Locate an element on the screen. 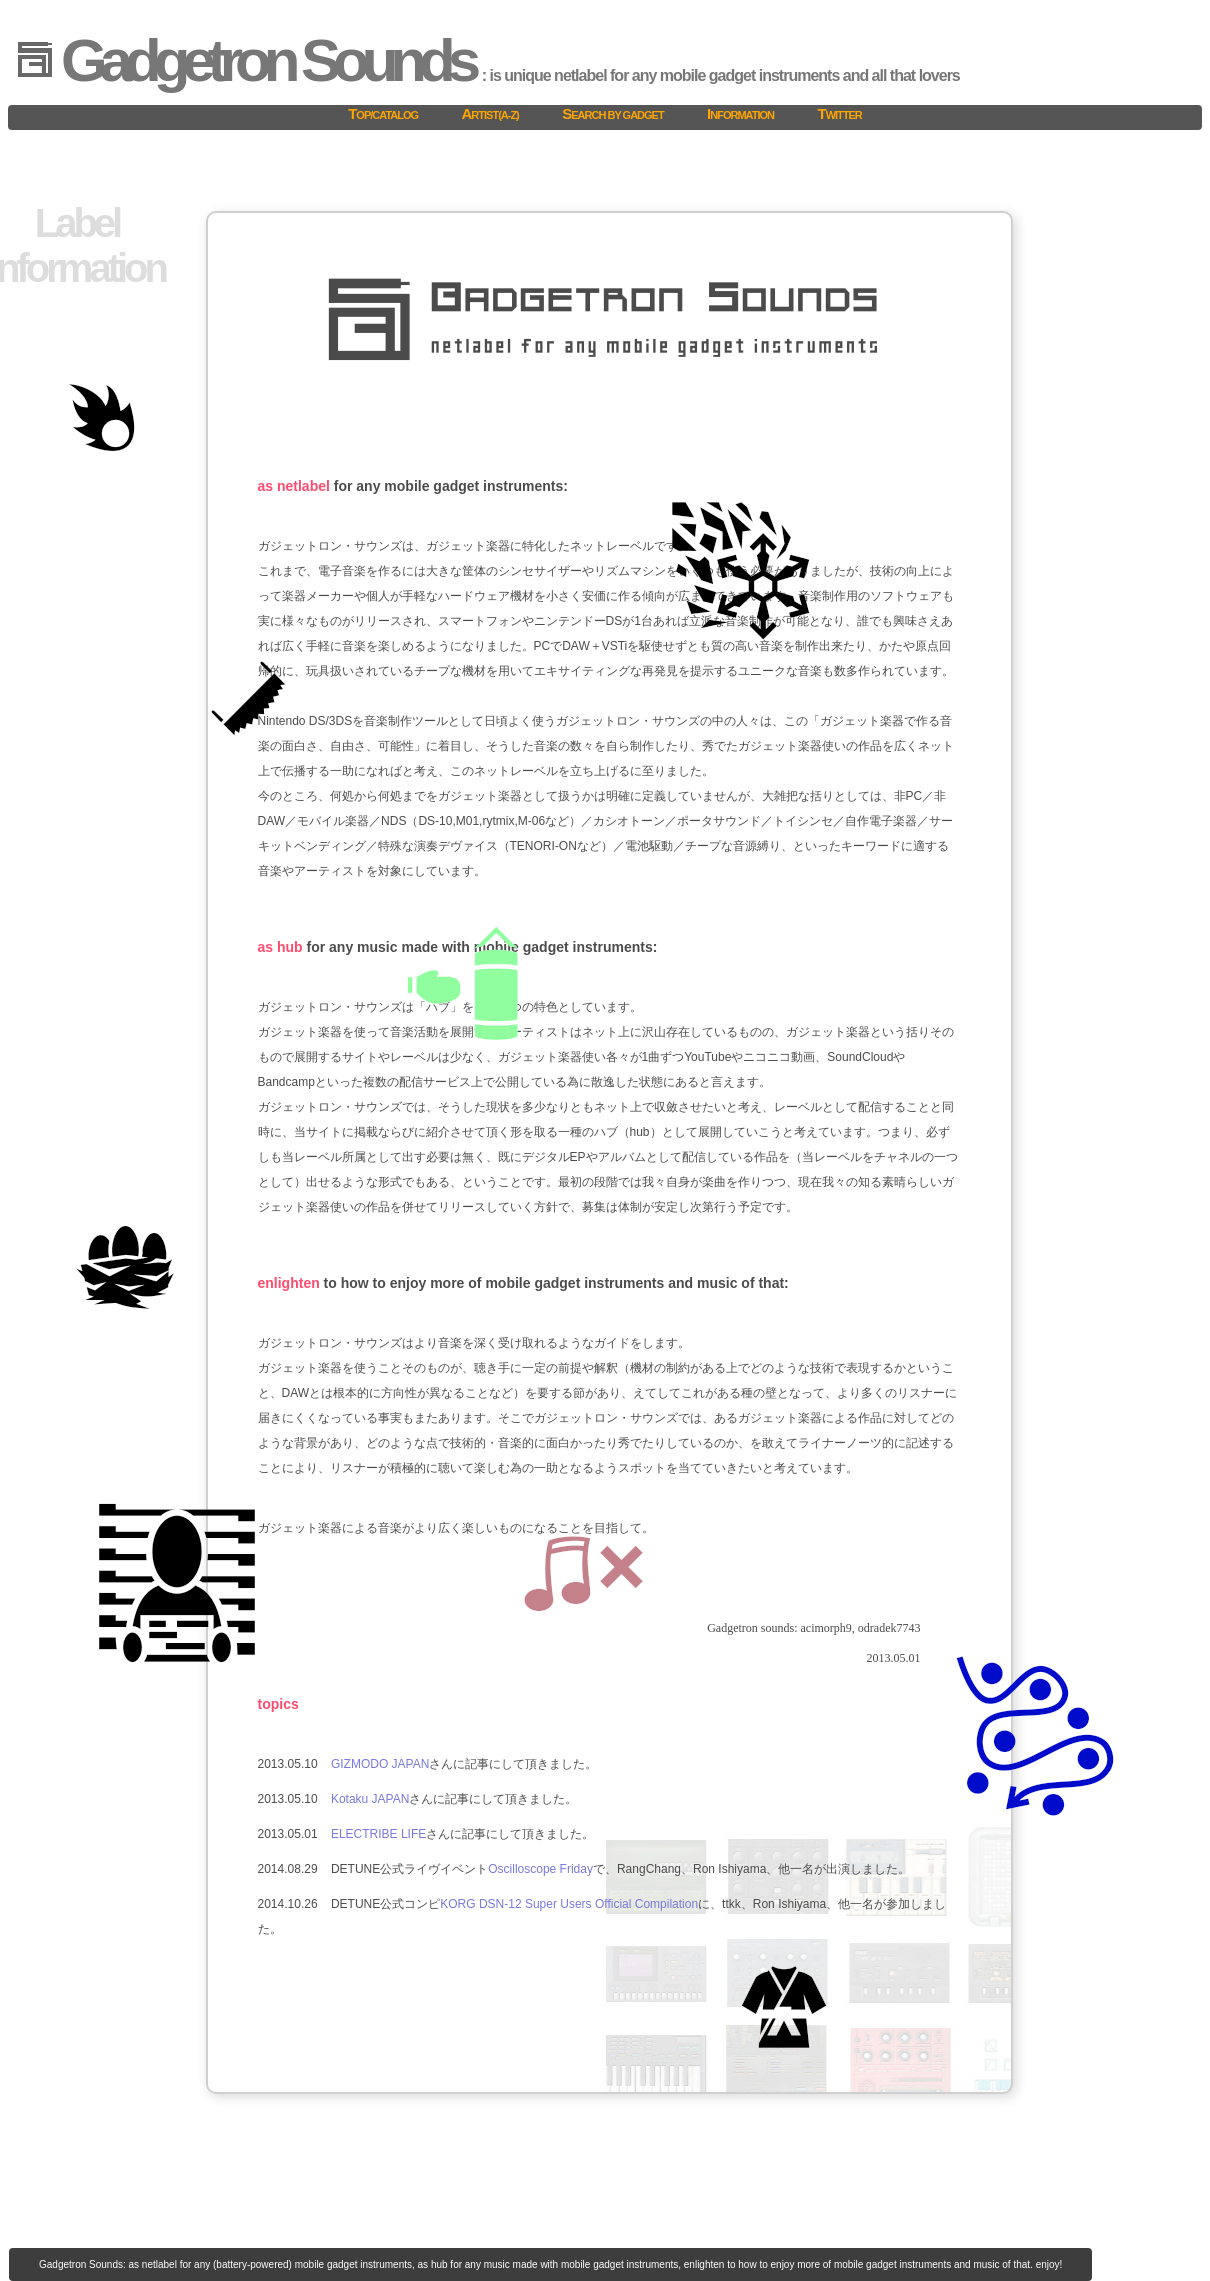  access boxing or combat training features is located at coordinates (465, 985).